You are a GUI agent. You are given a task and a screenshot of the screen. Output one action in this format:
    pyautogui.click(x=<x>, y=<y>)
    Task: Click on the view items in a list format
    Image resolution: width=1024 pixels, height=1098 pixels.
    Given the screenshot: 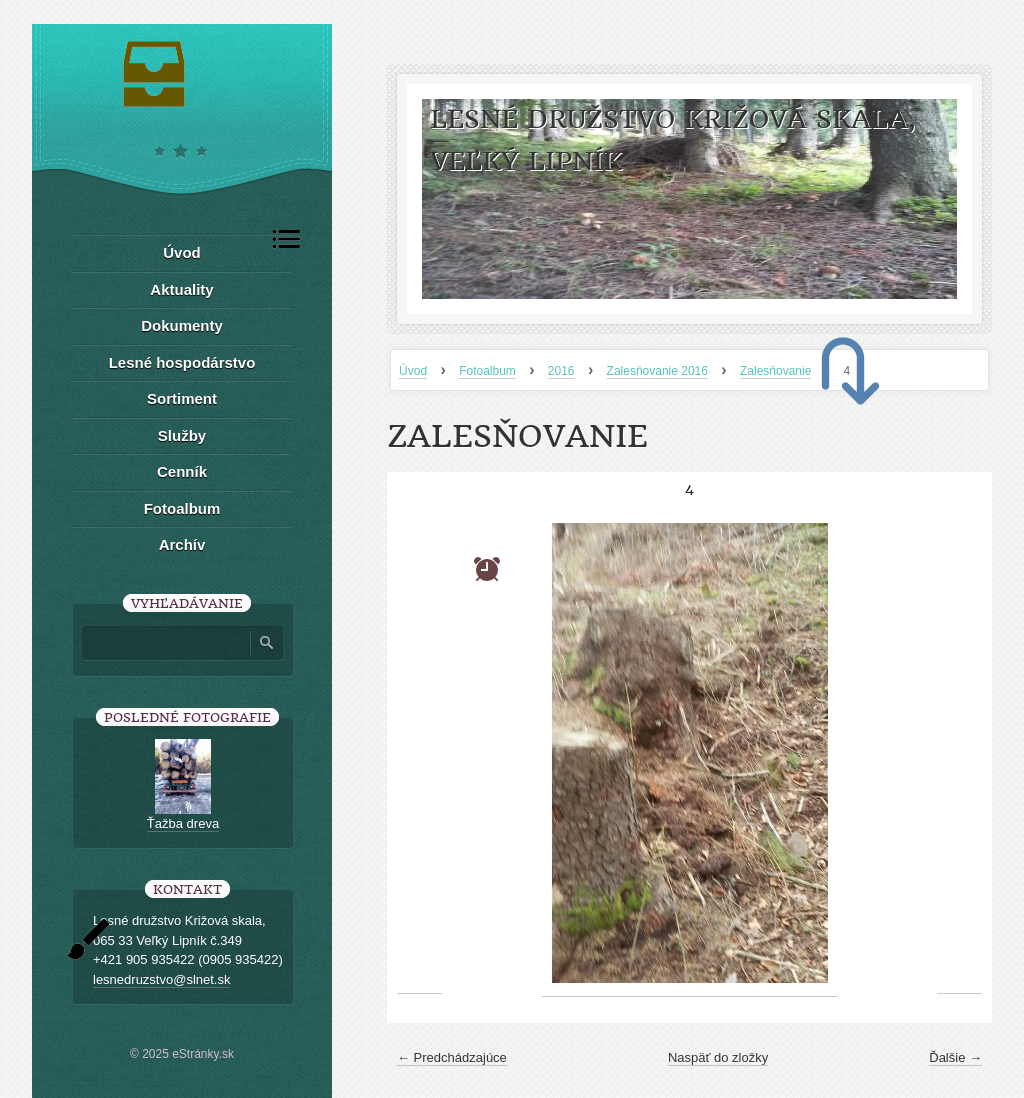 What is the action you would take?
    pyautogui.click(x=286, y=239)
    